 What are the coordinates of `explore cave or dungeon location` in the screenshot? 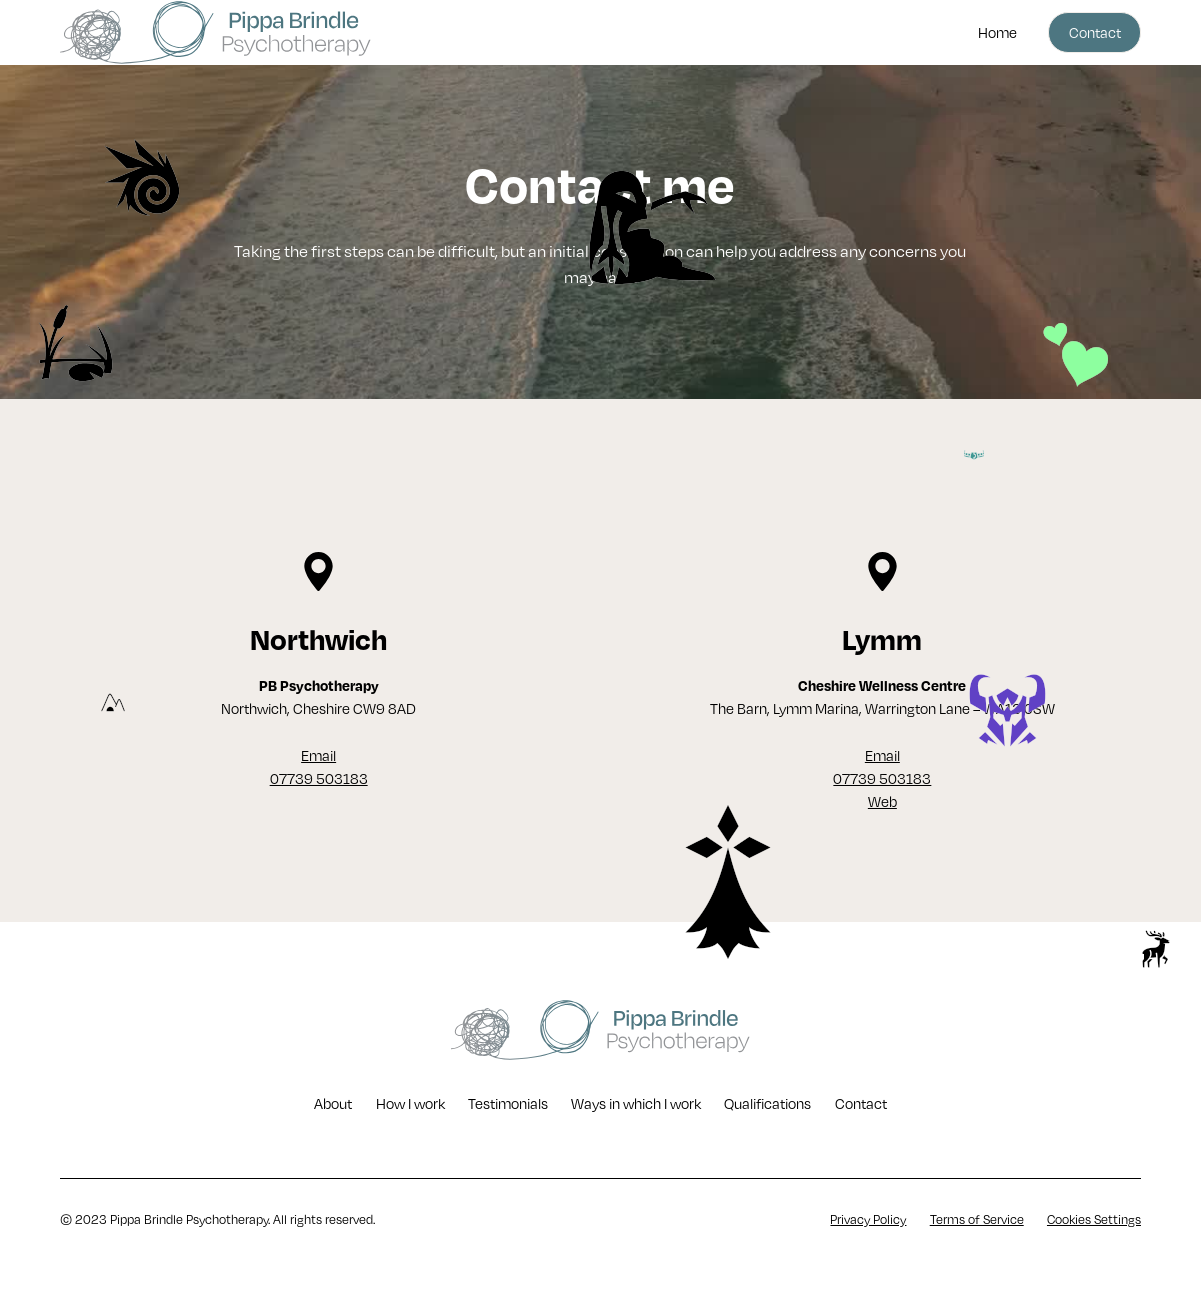 It's located at (113, 703).